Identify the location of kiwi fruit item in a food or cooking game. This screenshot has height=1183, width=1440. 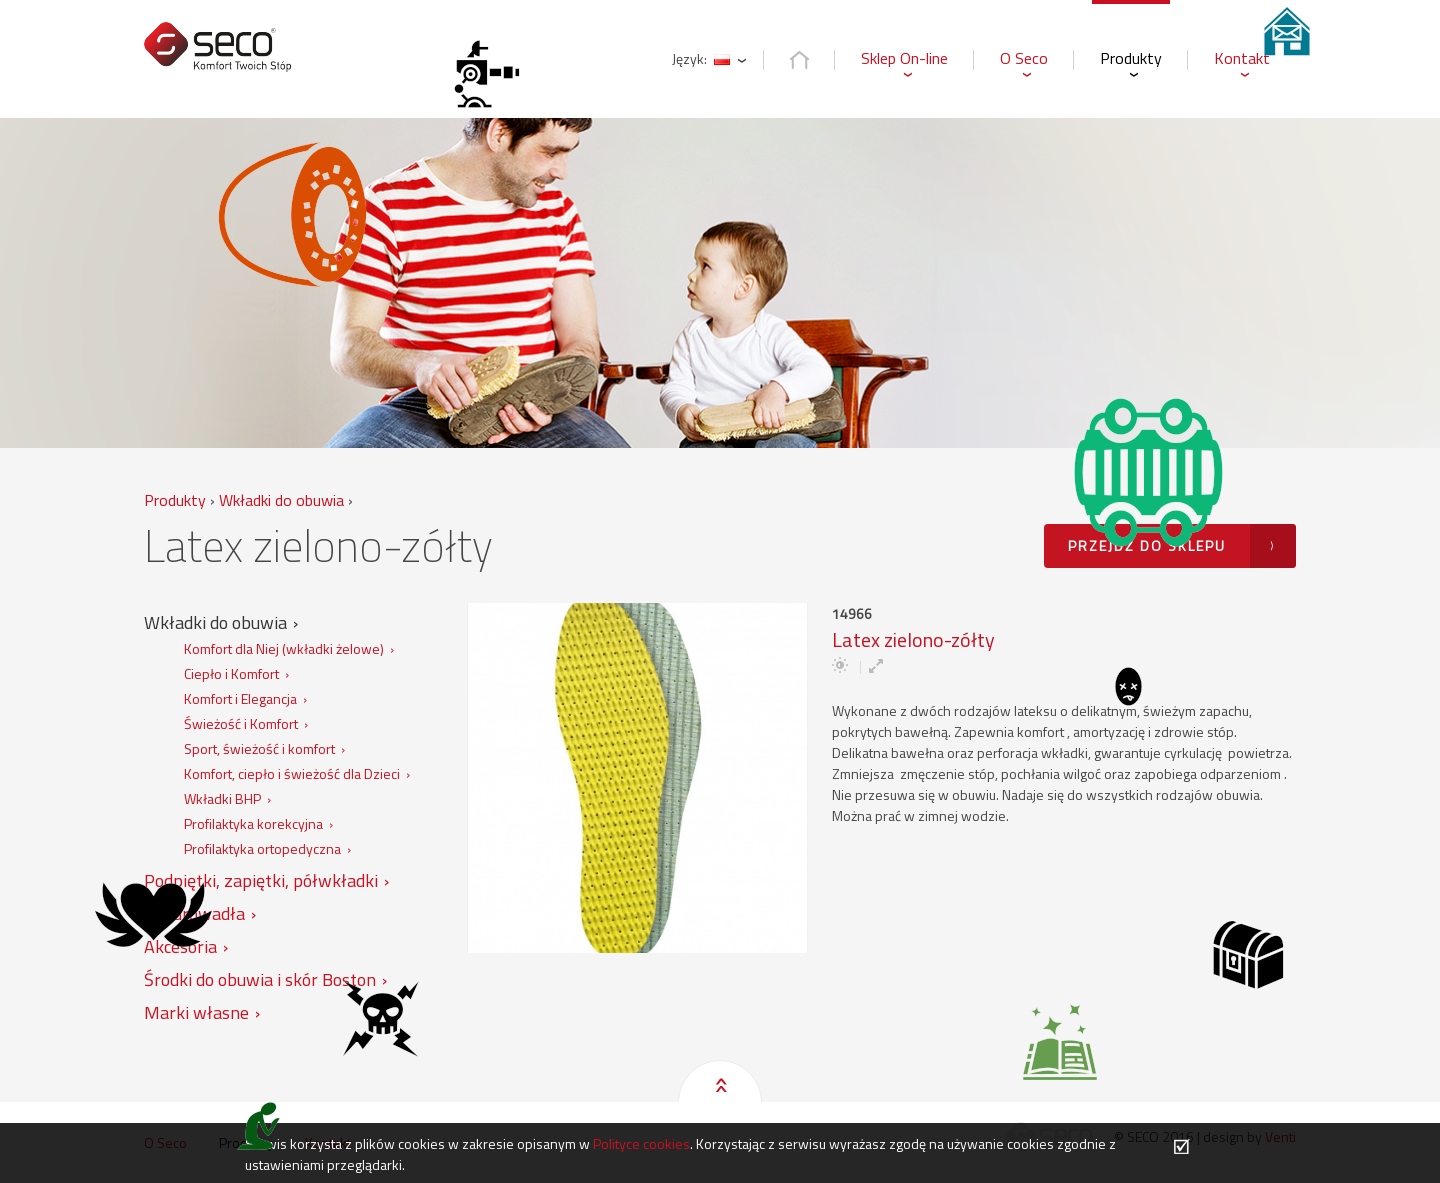
(292, 214).